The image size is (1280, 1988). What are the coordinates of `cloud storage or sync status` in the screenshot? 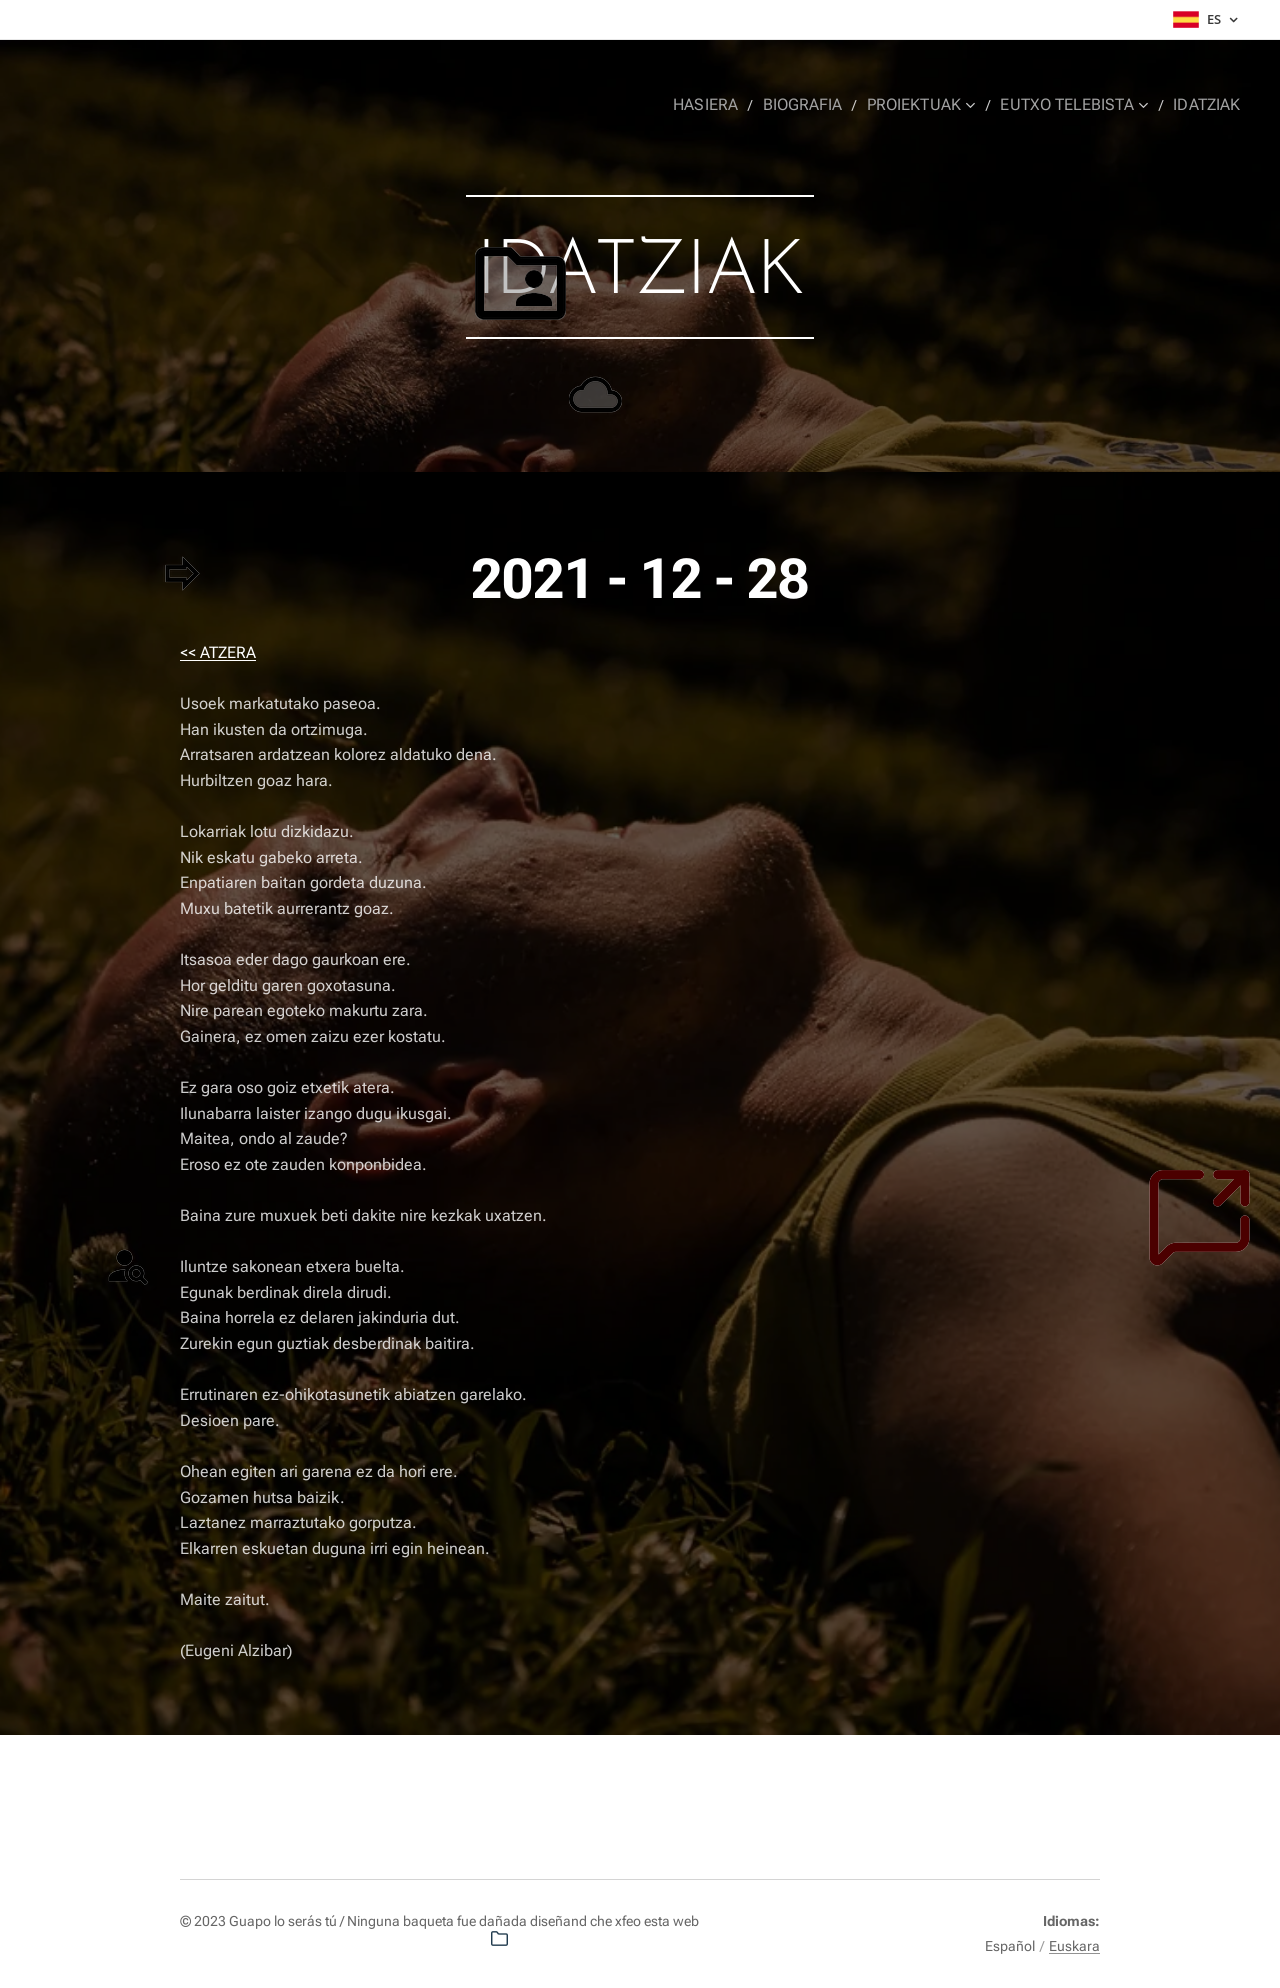 It's located at (595, 394).